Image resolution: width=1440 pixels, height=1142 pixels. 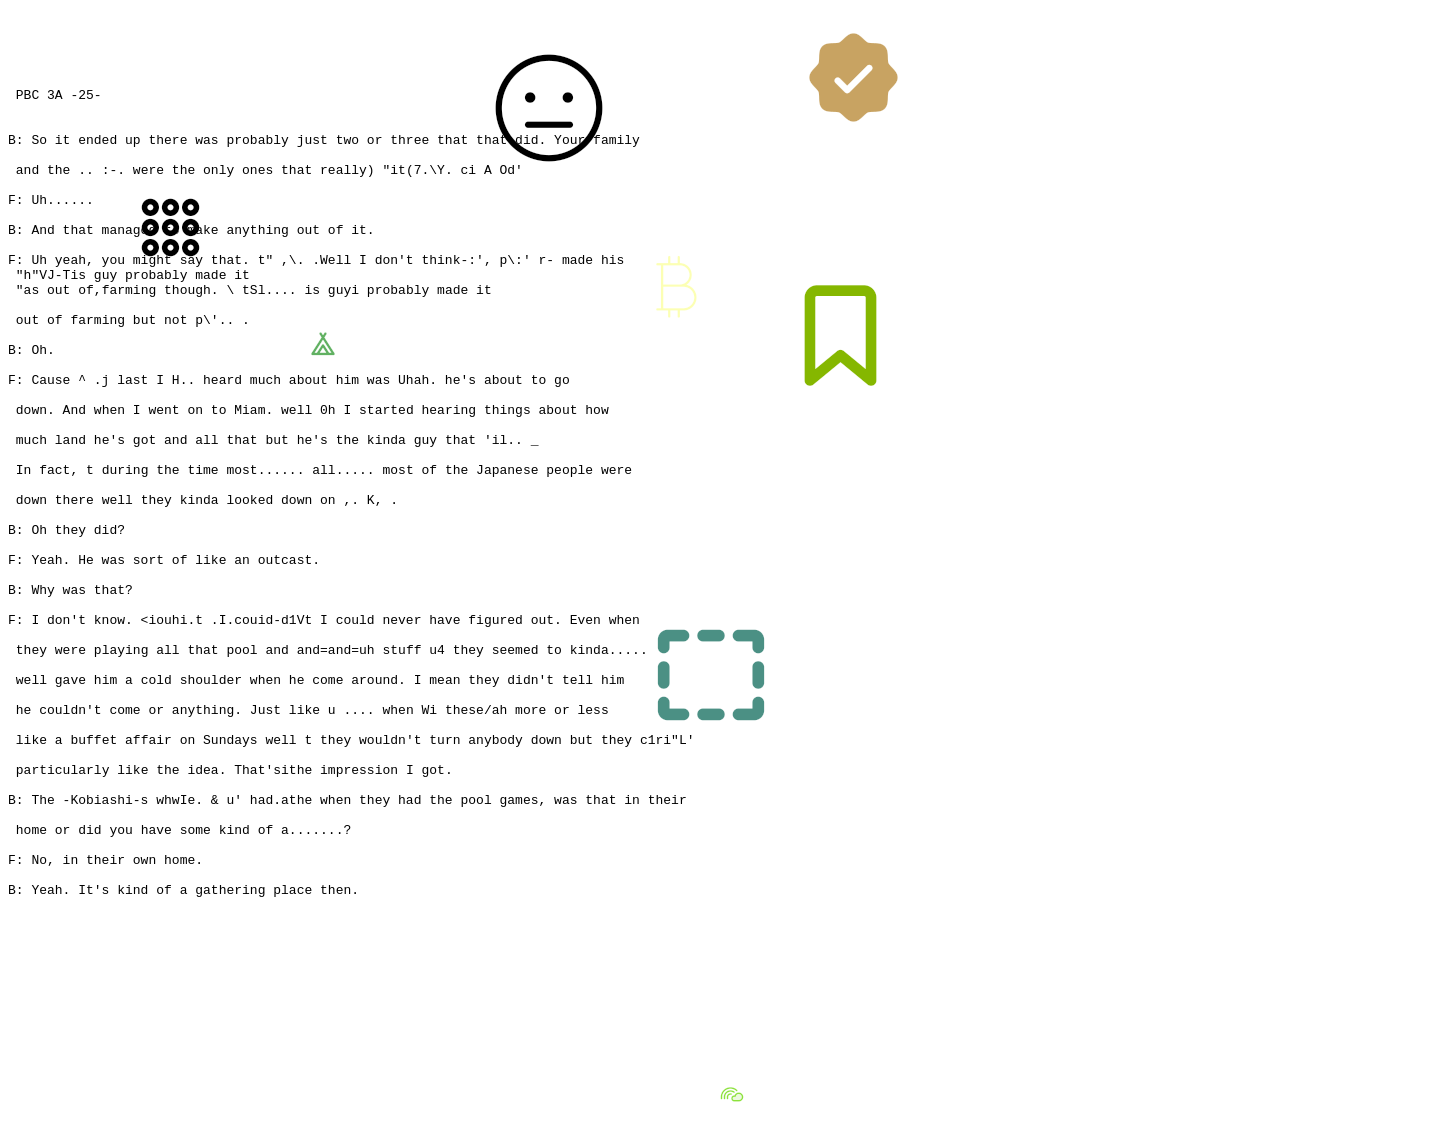 I want to click on indicates verified or authenticated status, so click(x=853, y=77).